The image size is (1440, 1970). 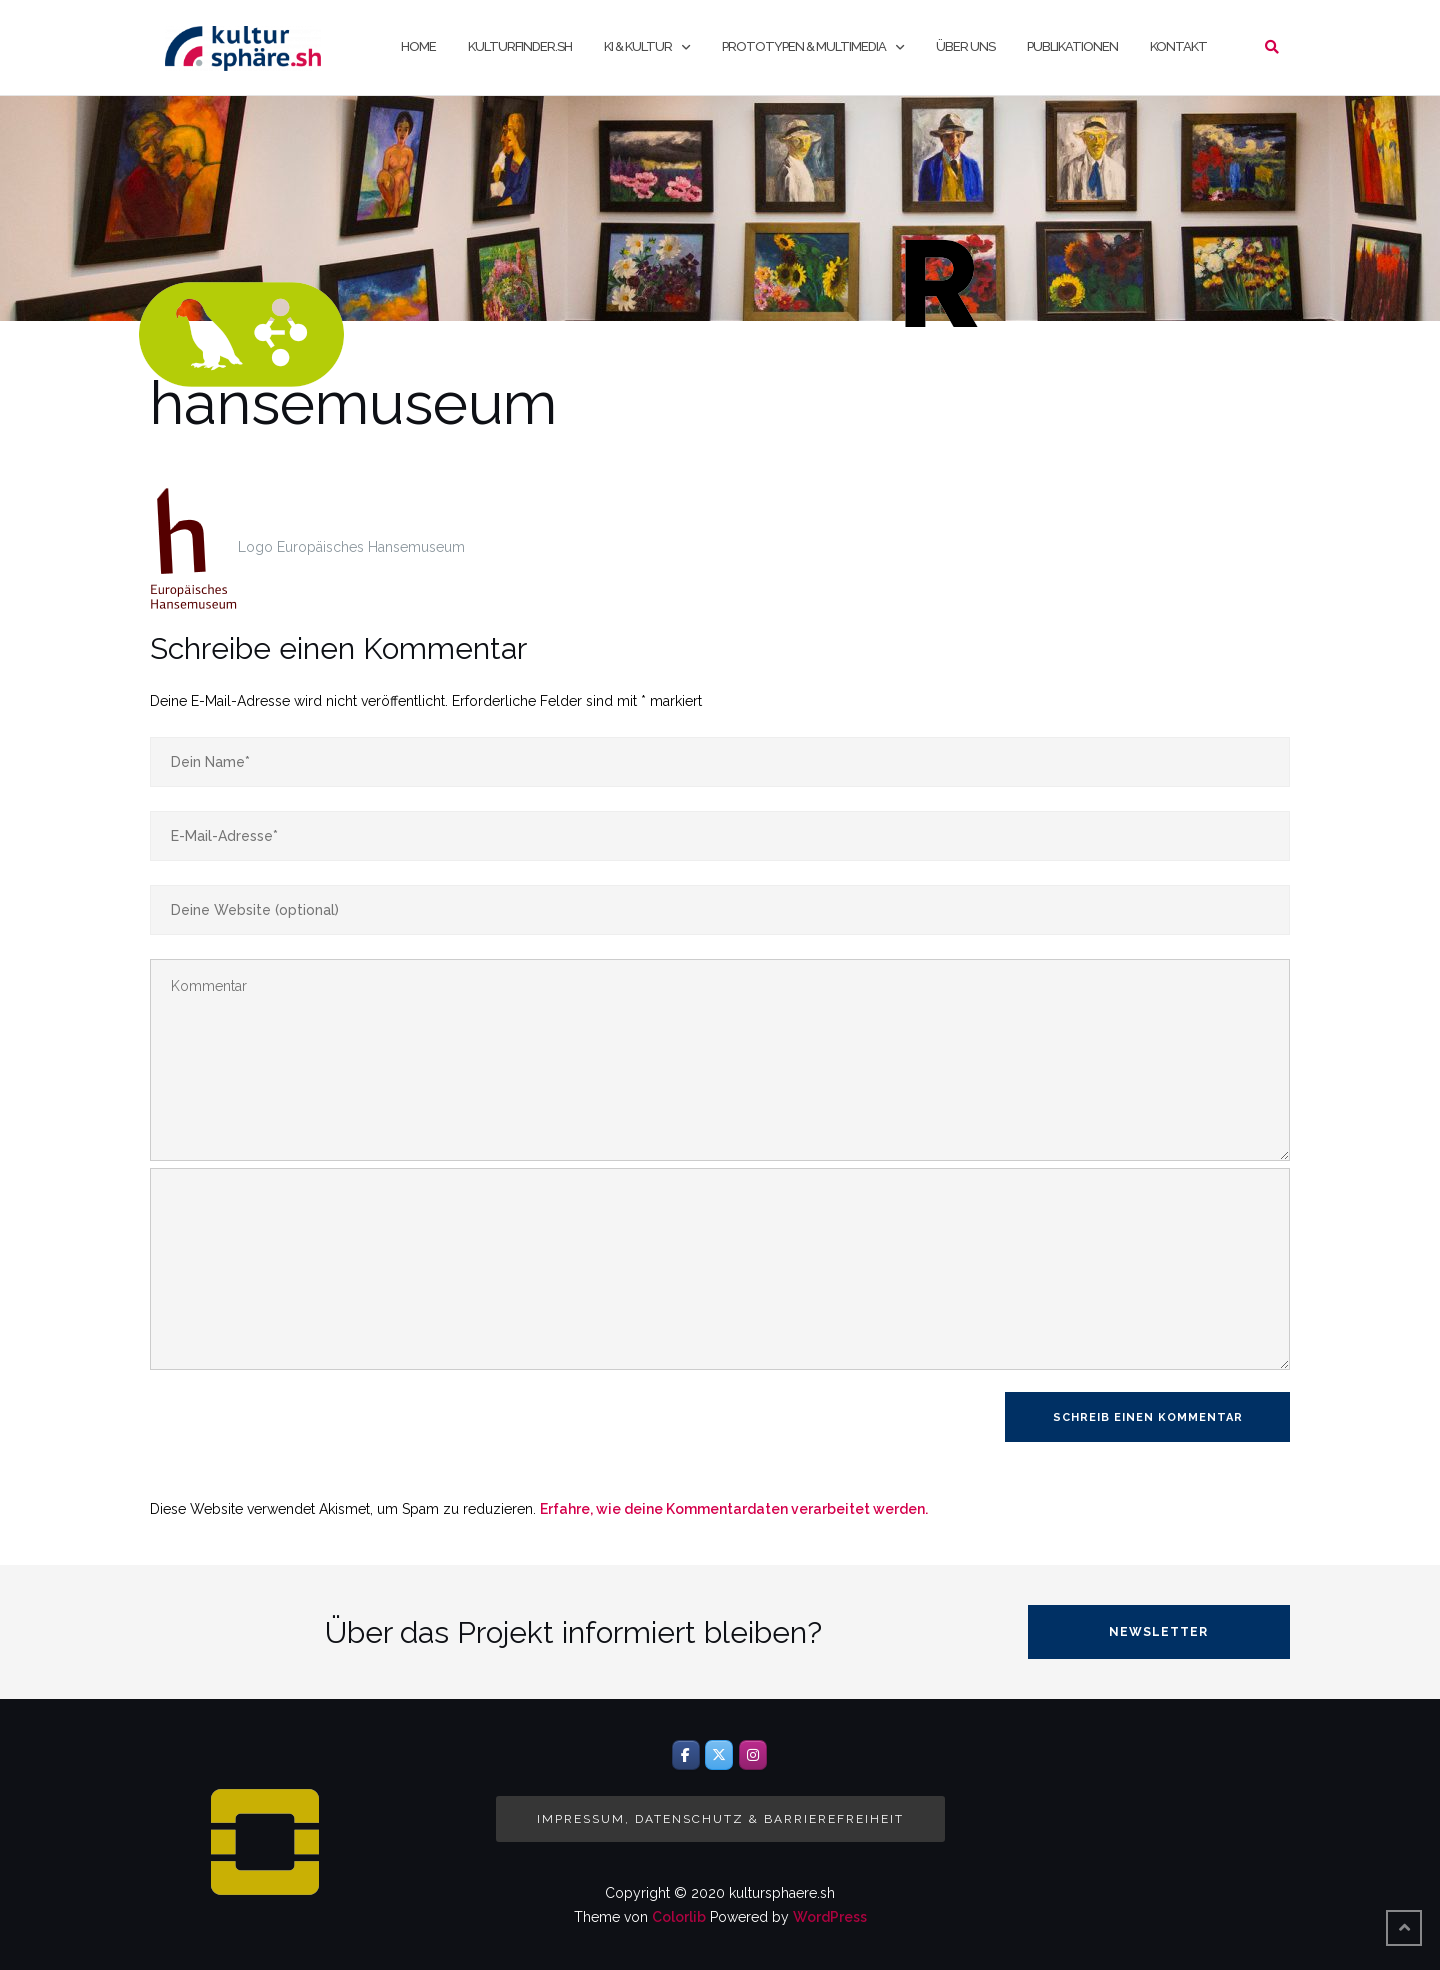 I want to click on resend email service logo, so click(x=941, y=283).